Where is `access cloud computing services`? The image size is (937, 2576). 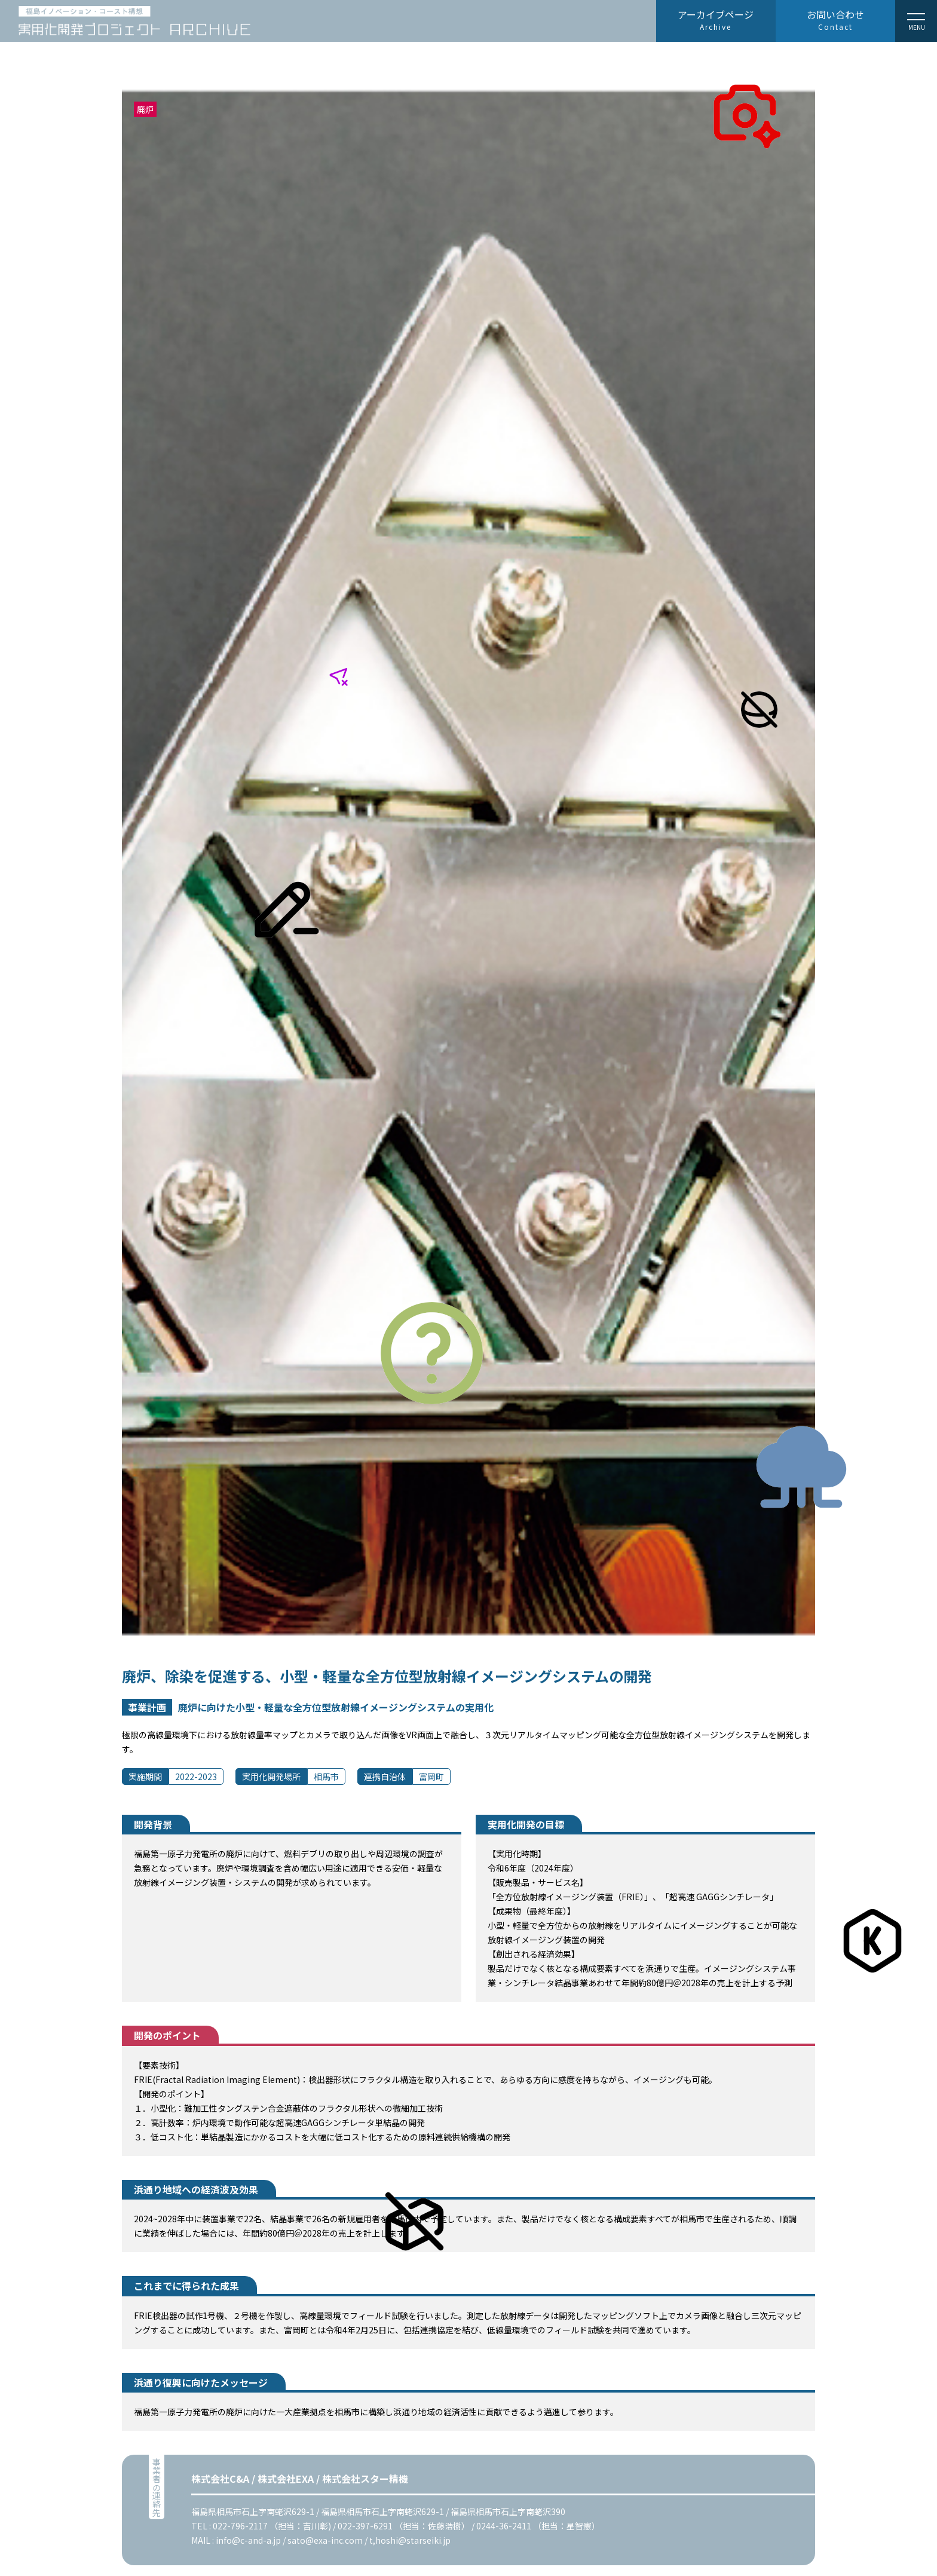 access cloud computing services is located at coordinates (801, 1467).